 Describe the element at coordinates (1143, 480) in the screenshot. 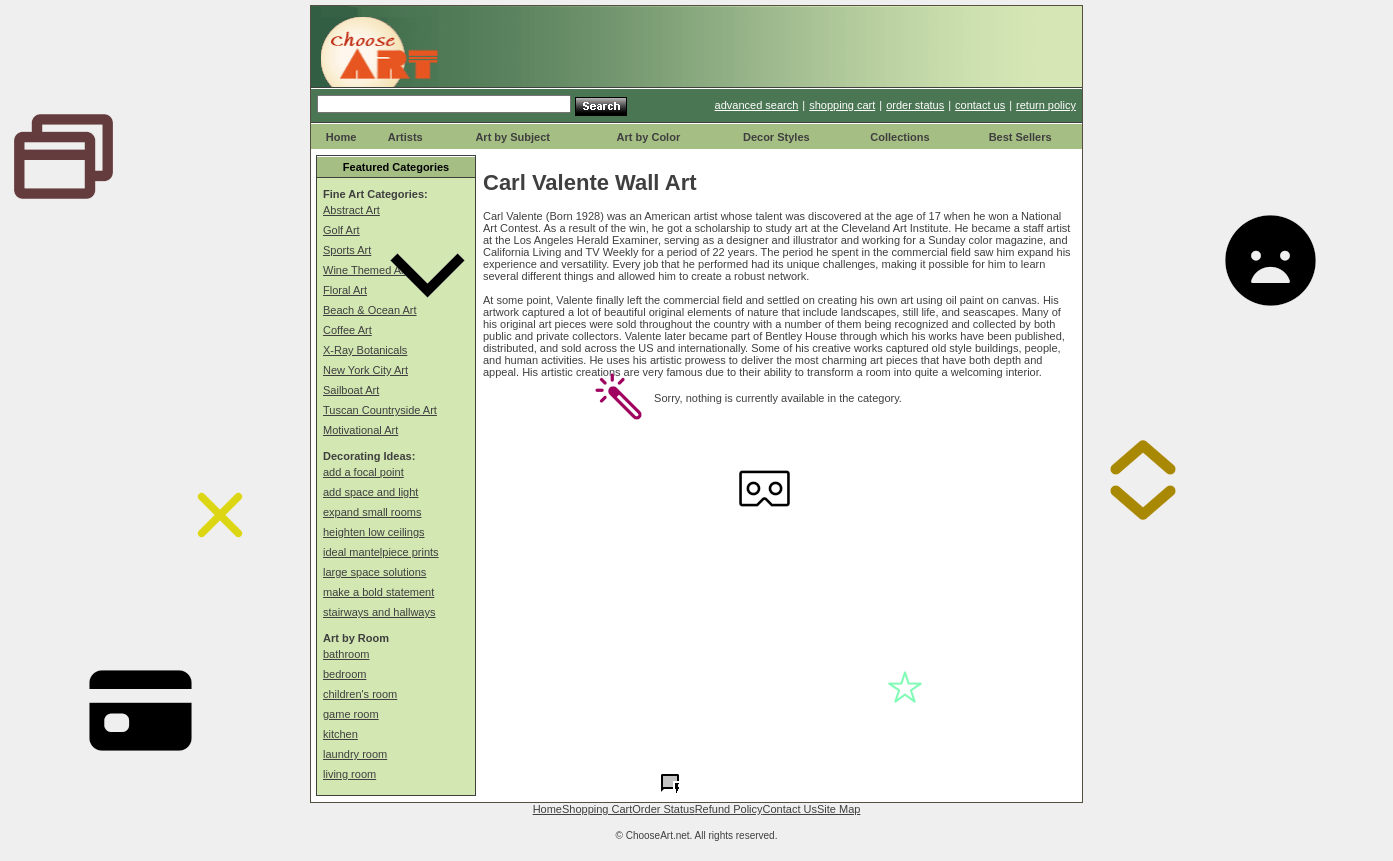

I see `expand or collapse a section` at that location.